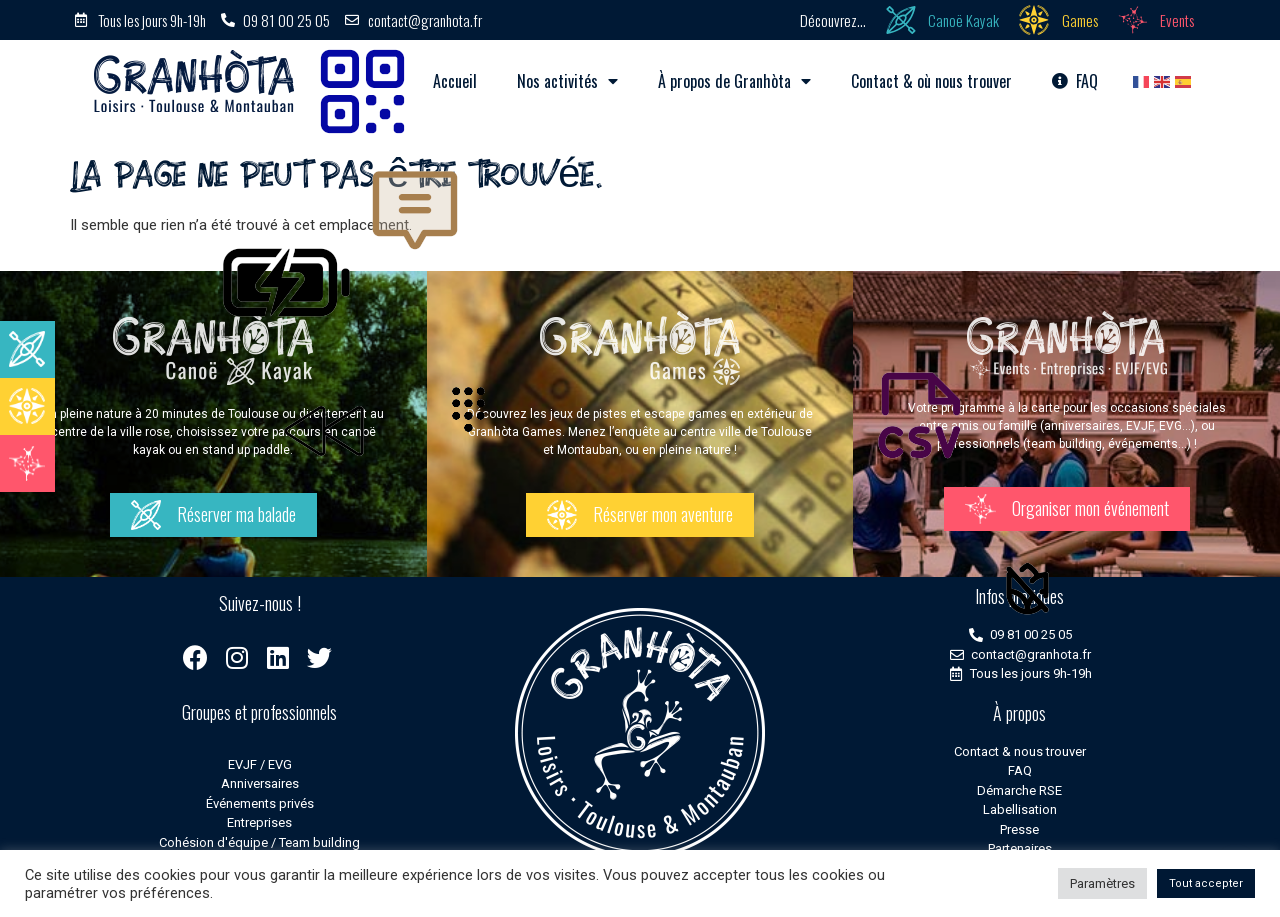  Describe the element at coordinates (921, 419) in the screenshot. I see `download or export data as a CSV file` at that location.